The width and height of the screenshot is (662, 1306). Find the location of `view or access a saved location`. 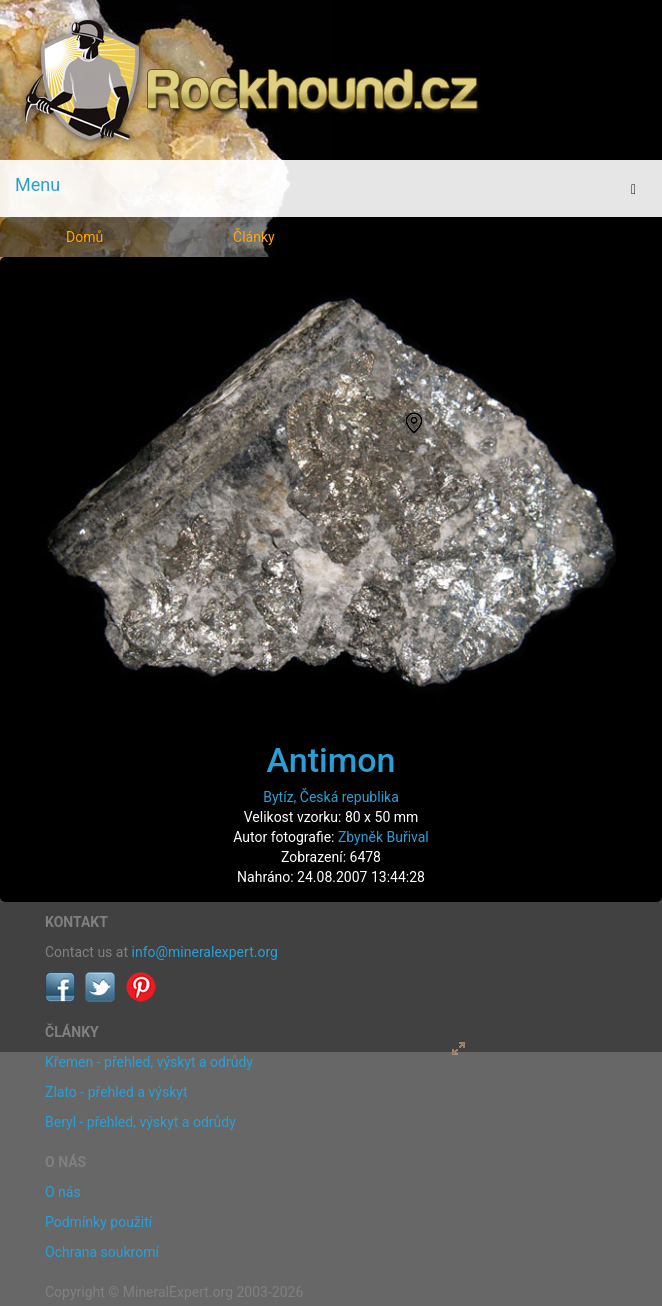

view or access a saved location is located at coordinates (414, 423).